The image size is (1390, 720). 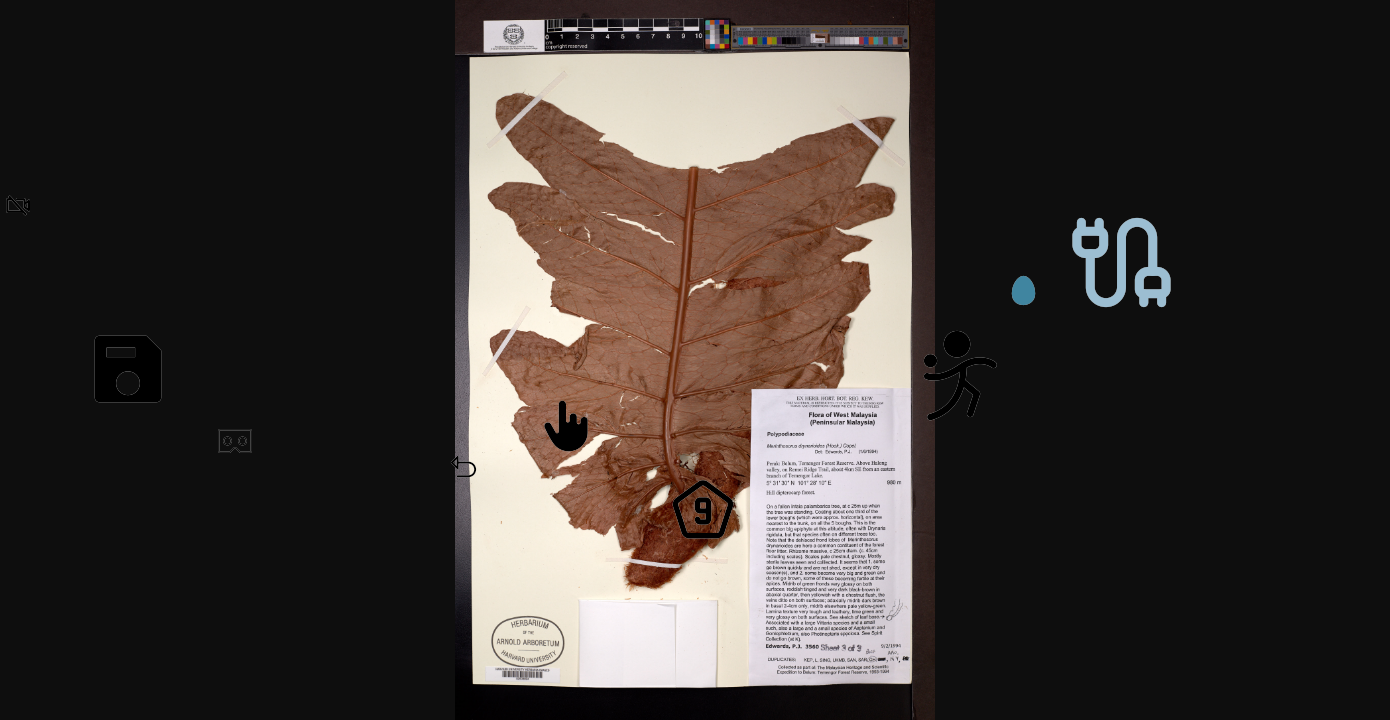 I want to click on turn off camera or disable video, so click(x=17, y=205).